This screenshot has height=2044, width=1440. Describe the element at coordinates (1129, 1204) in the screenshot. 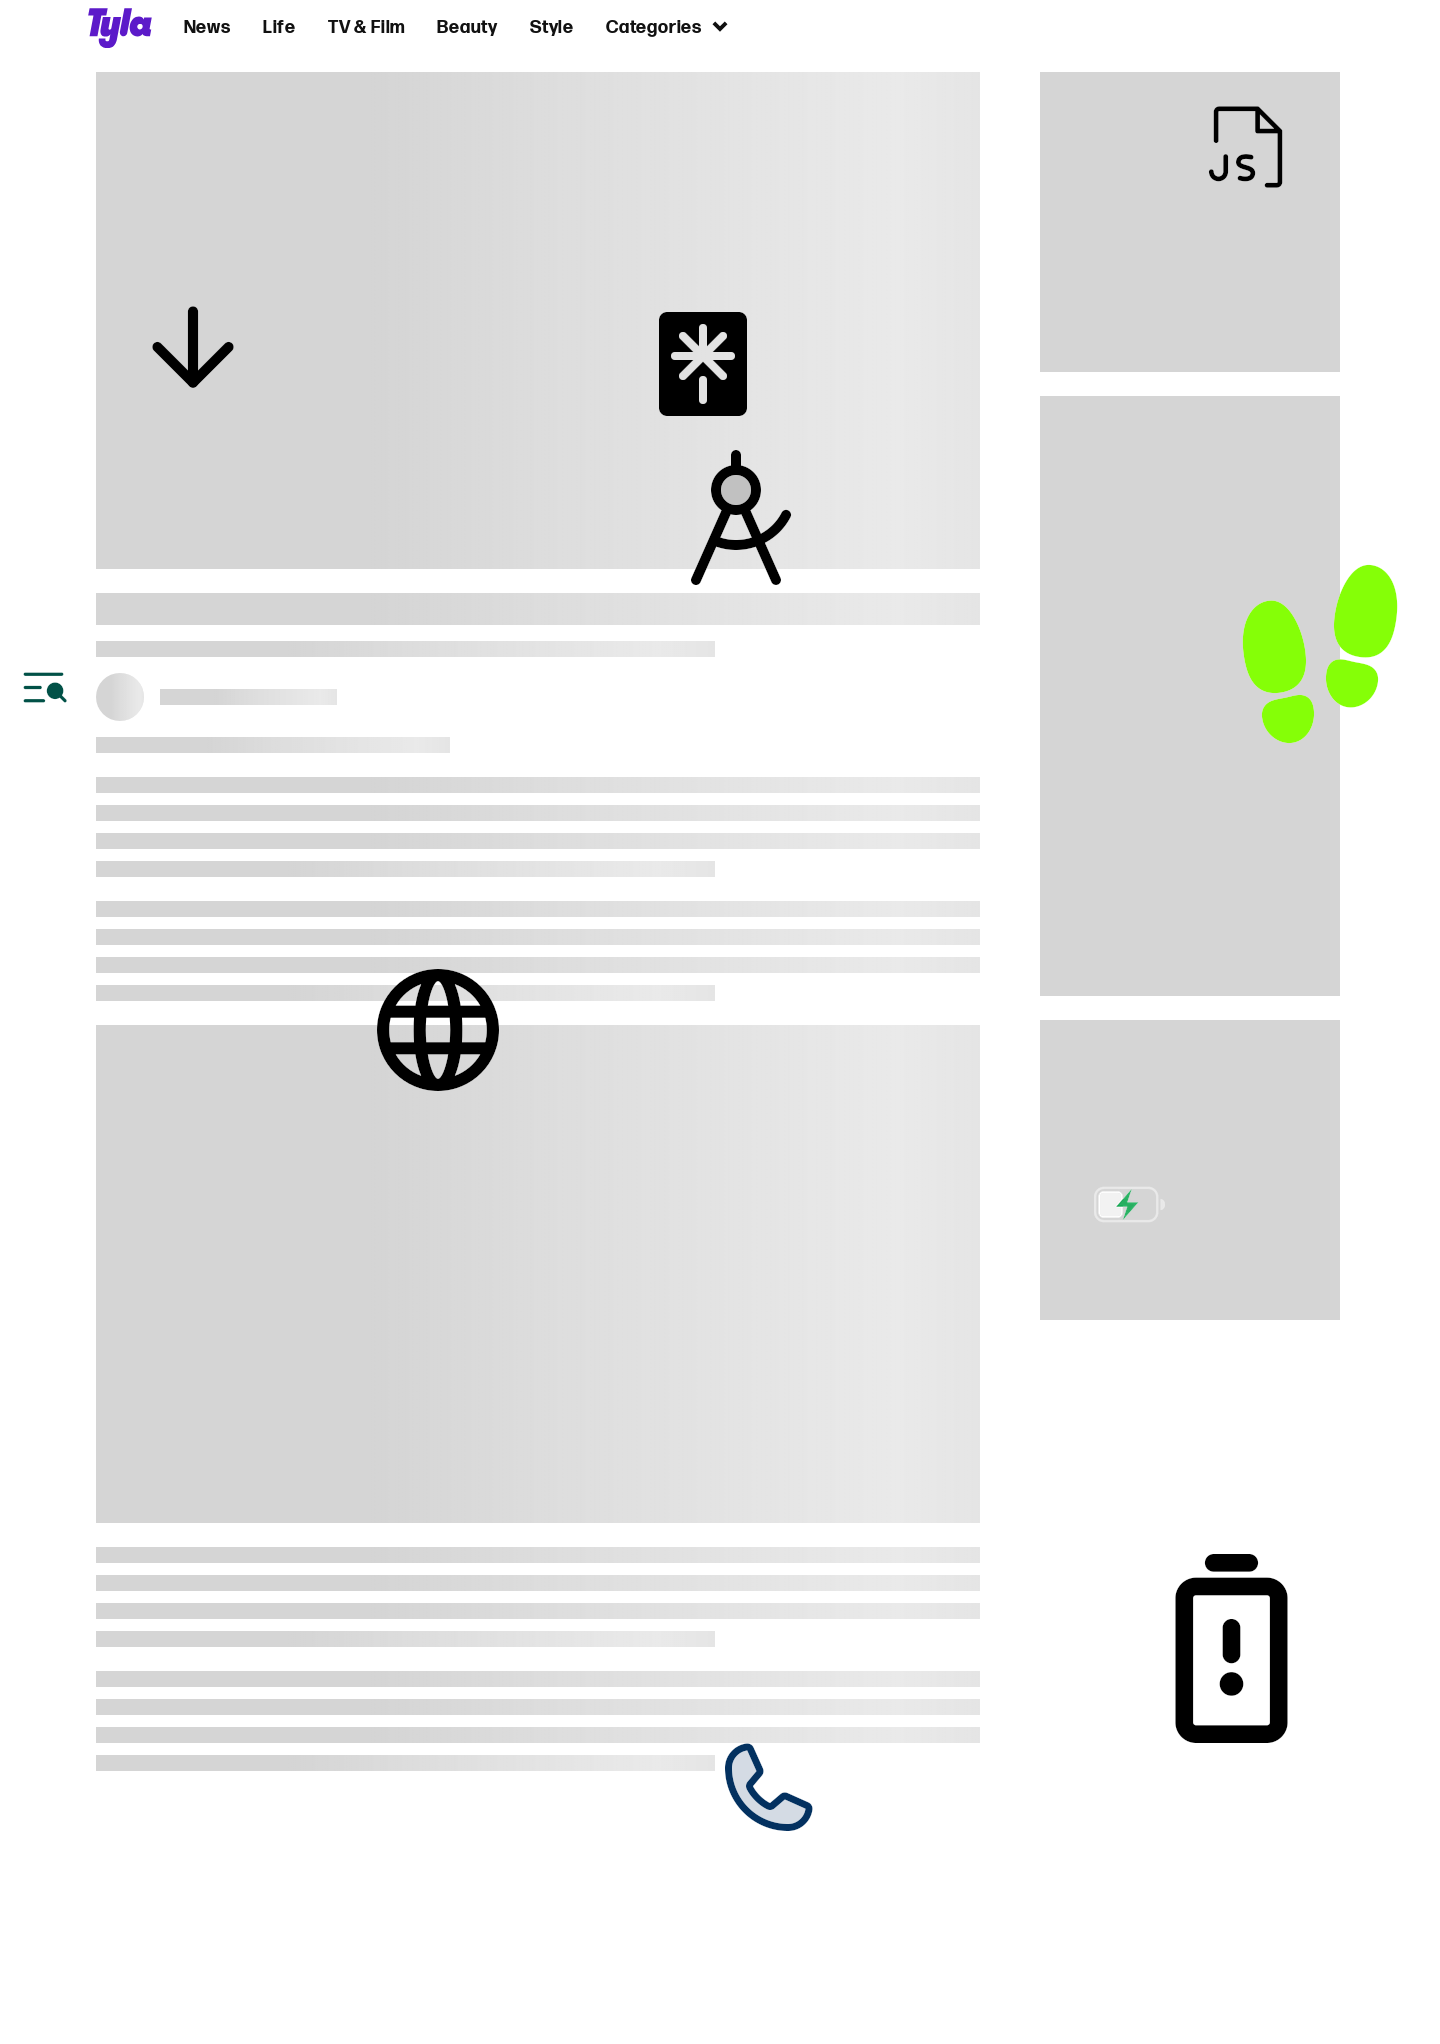

I see `battery at 40% and currently charging` at that location.